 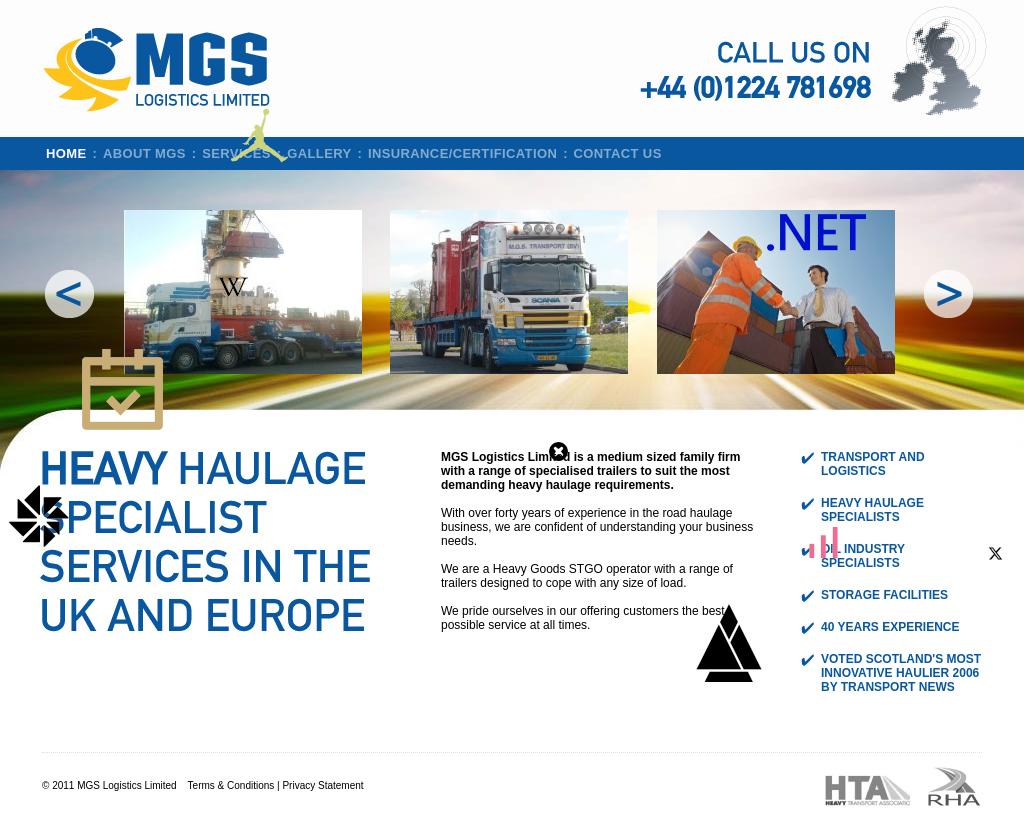 I want to click on visit the iFixit website for repair guides, so click(x=558, y=451).